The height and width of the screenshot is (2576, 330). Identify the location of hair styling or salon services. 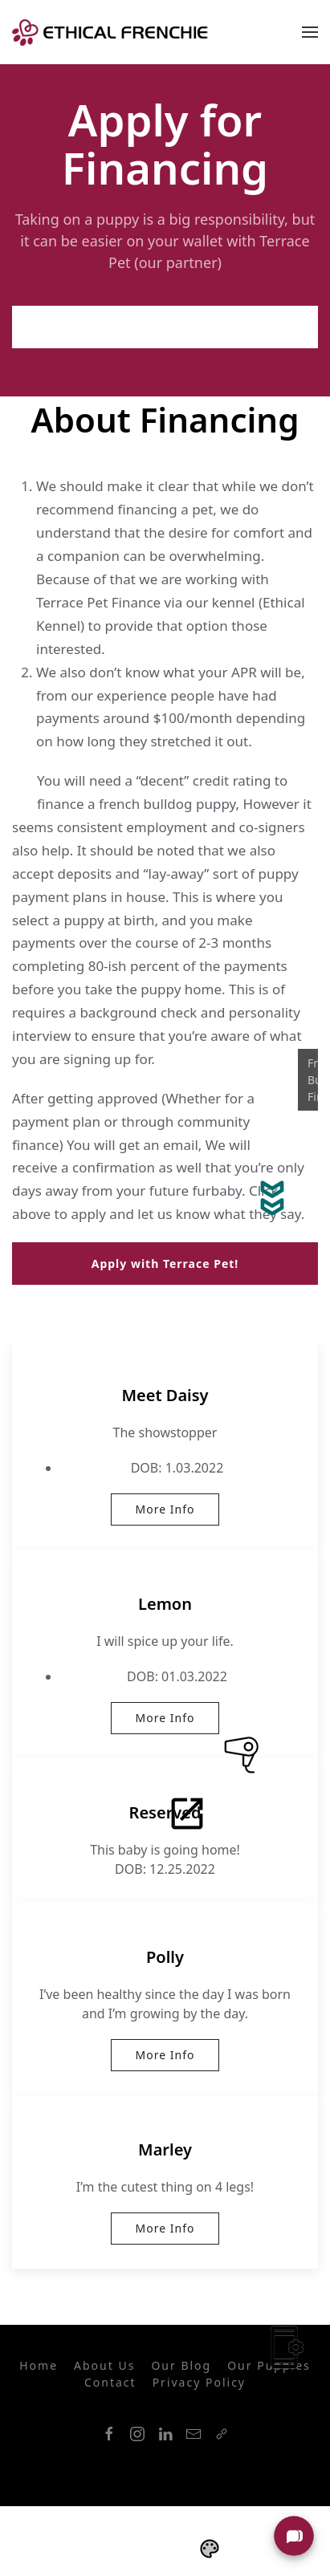
(242, 1753).